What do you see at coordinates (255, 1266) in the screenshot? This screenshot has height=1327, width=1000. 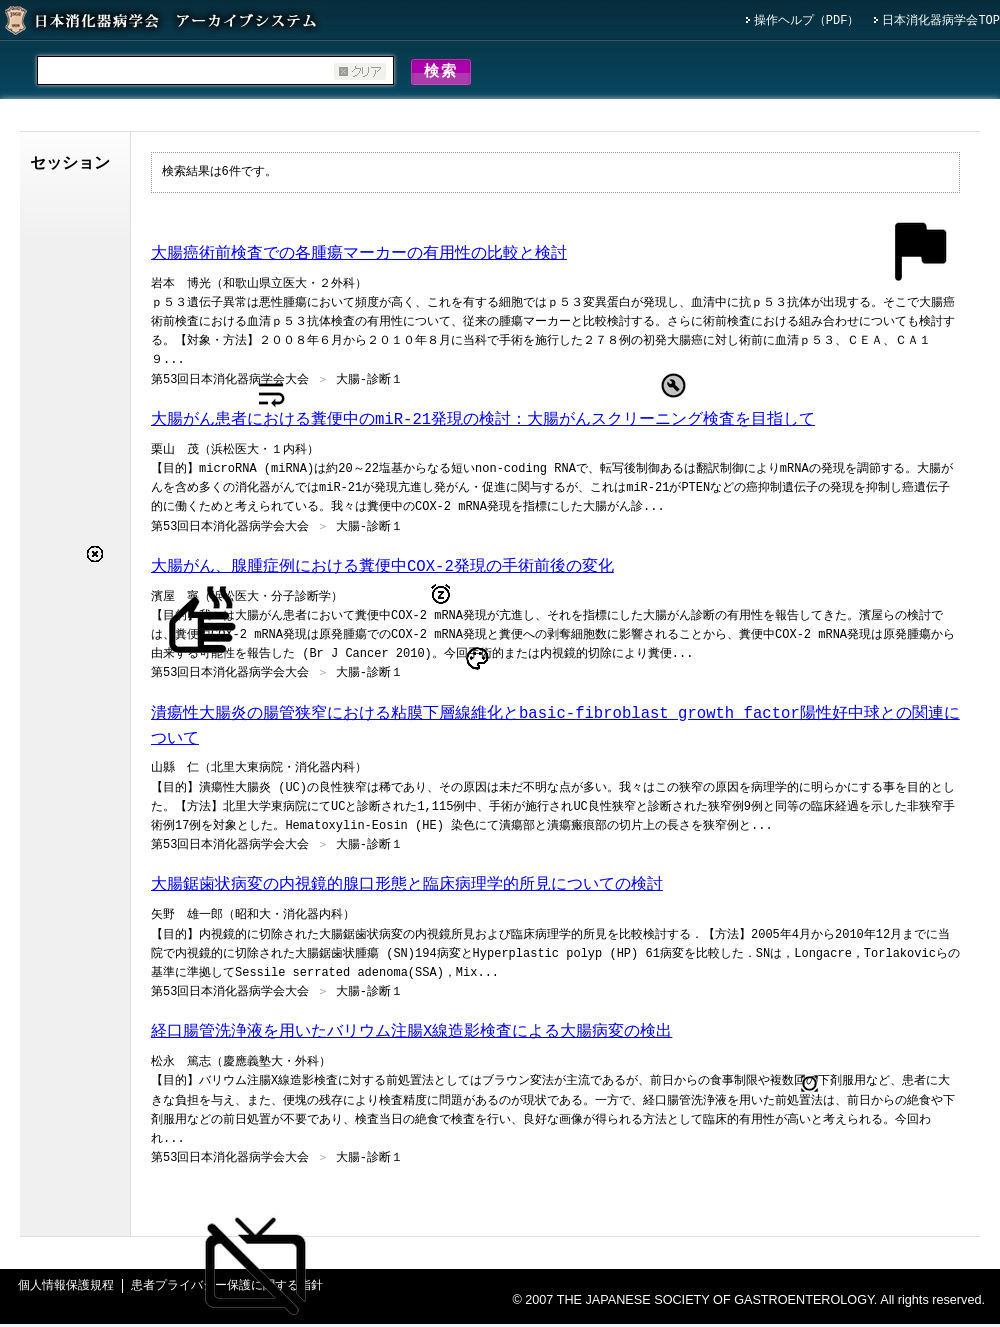 I see `tv or display is currently off or unavailable` at bounding box center [255, 1266].